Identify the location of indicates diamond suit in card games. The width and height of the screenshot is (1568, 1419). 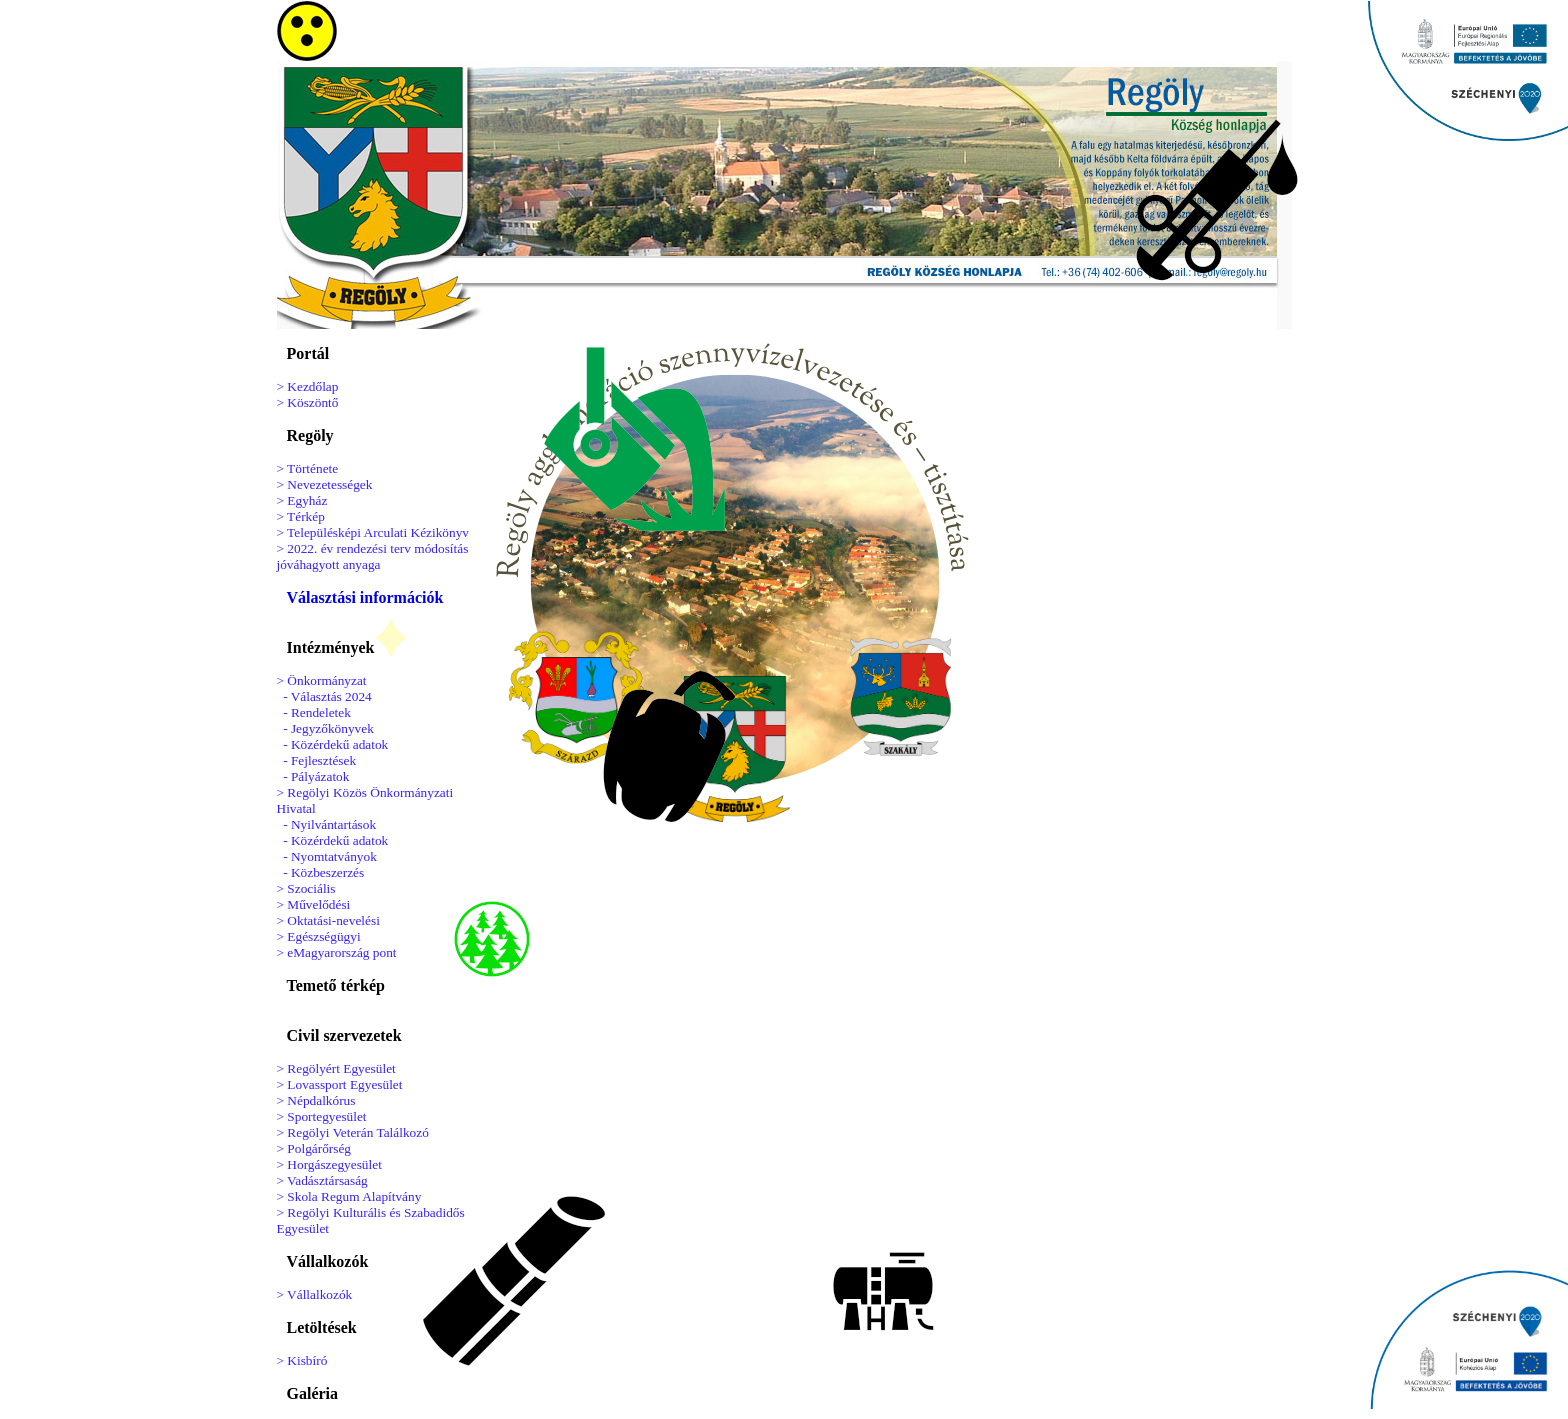
(391, 638).